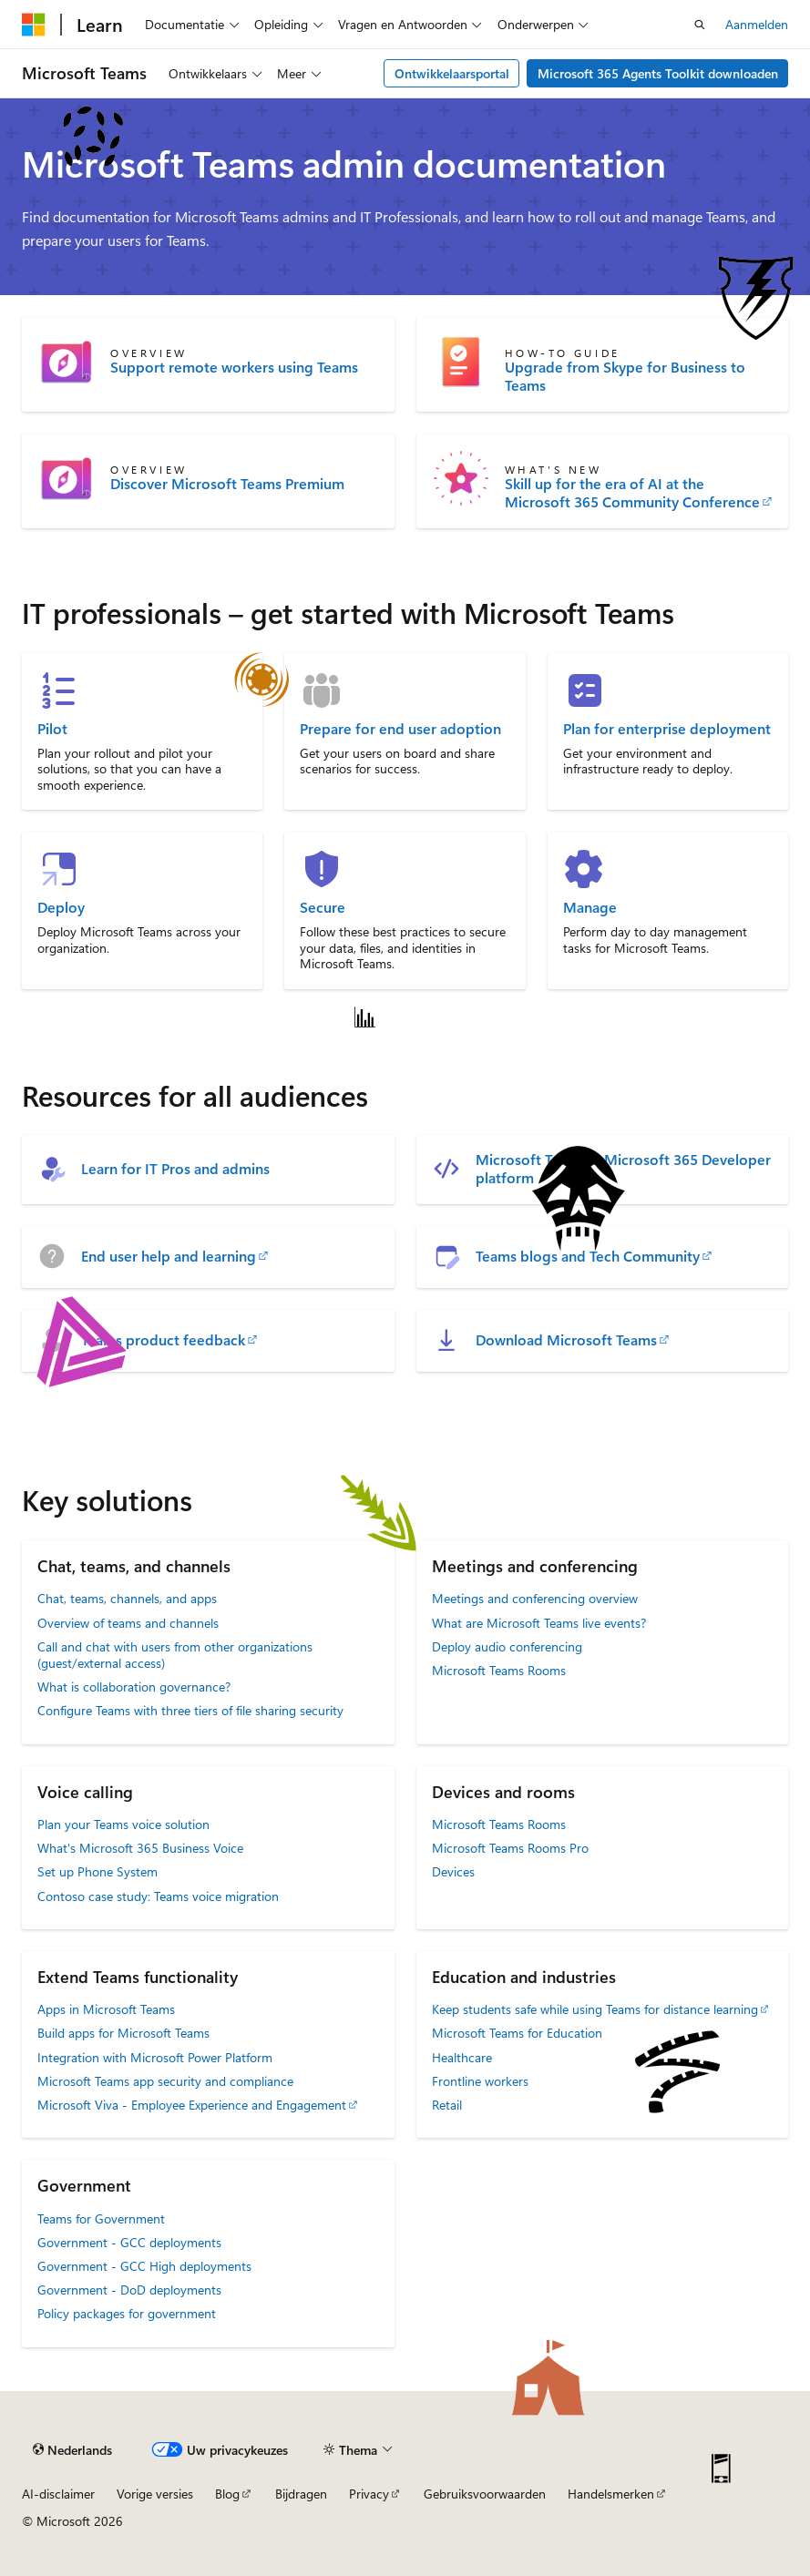  Describe the element at coordinates (378, 1512) in the screenshot. I see `select a piercing or armor-penetrating attack` at that location.